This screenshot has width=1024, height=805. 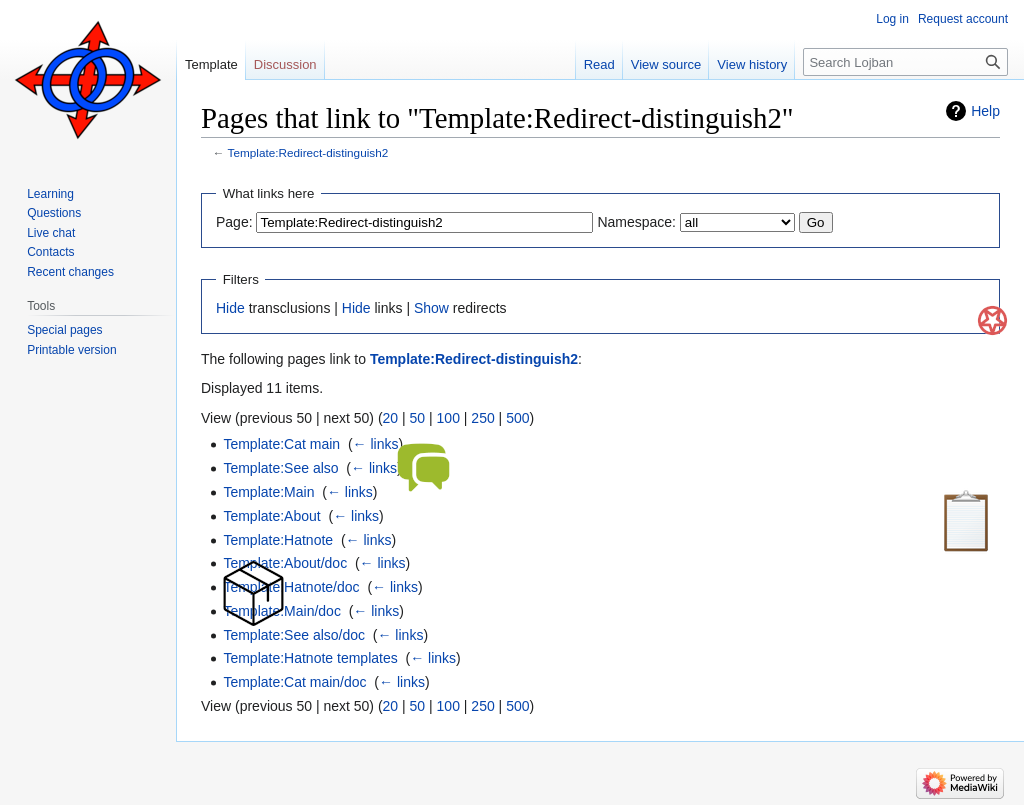 I want to click on view package or shipment details, so click(x=253, y=593).